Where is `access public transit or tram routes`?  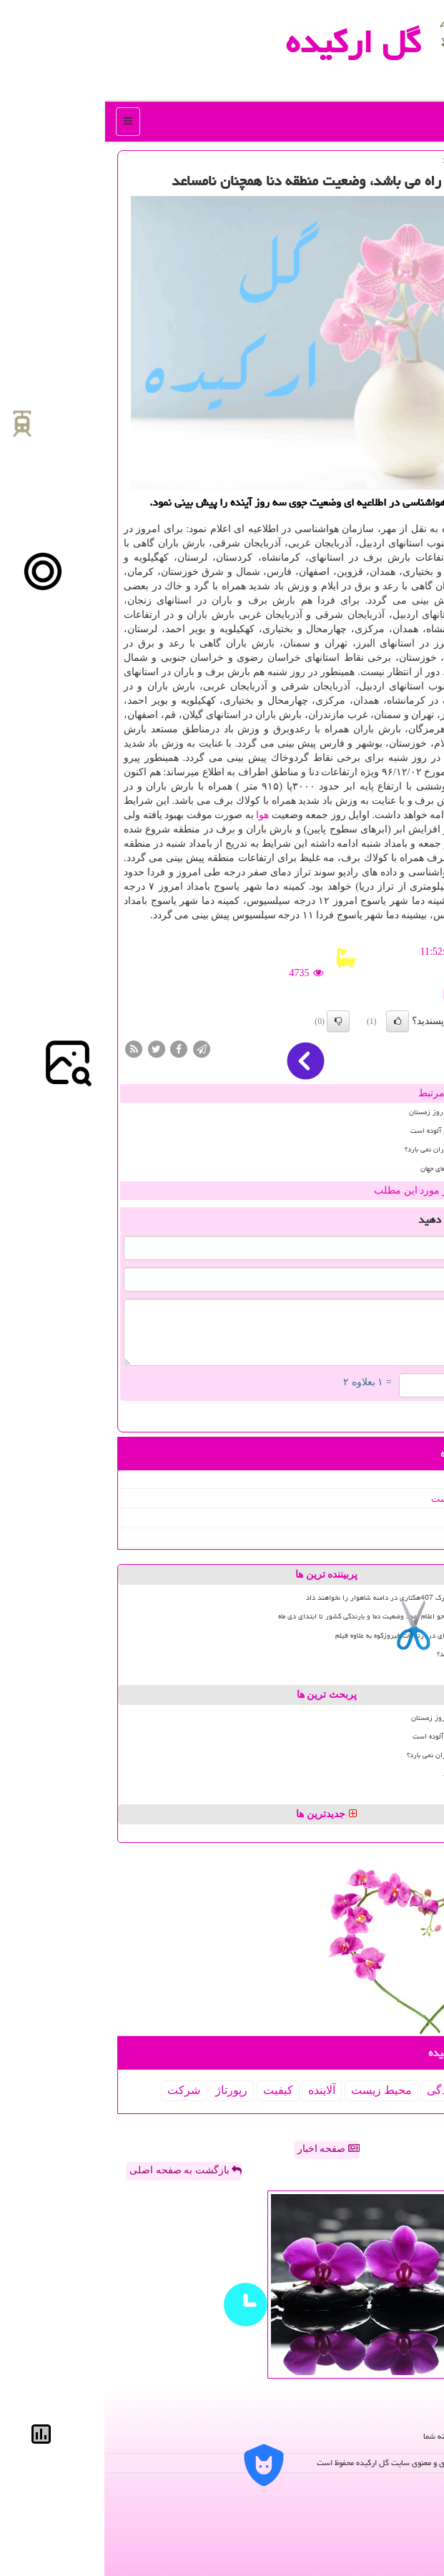 access public transit or tram routes is located at coordinates (22, 423).